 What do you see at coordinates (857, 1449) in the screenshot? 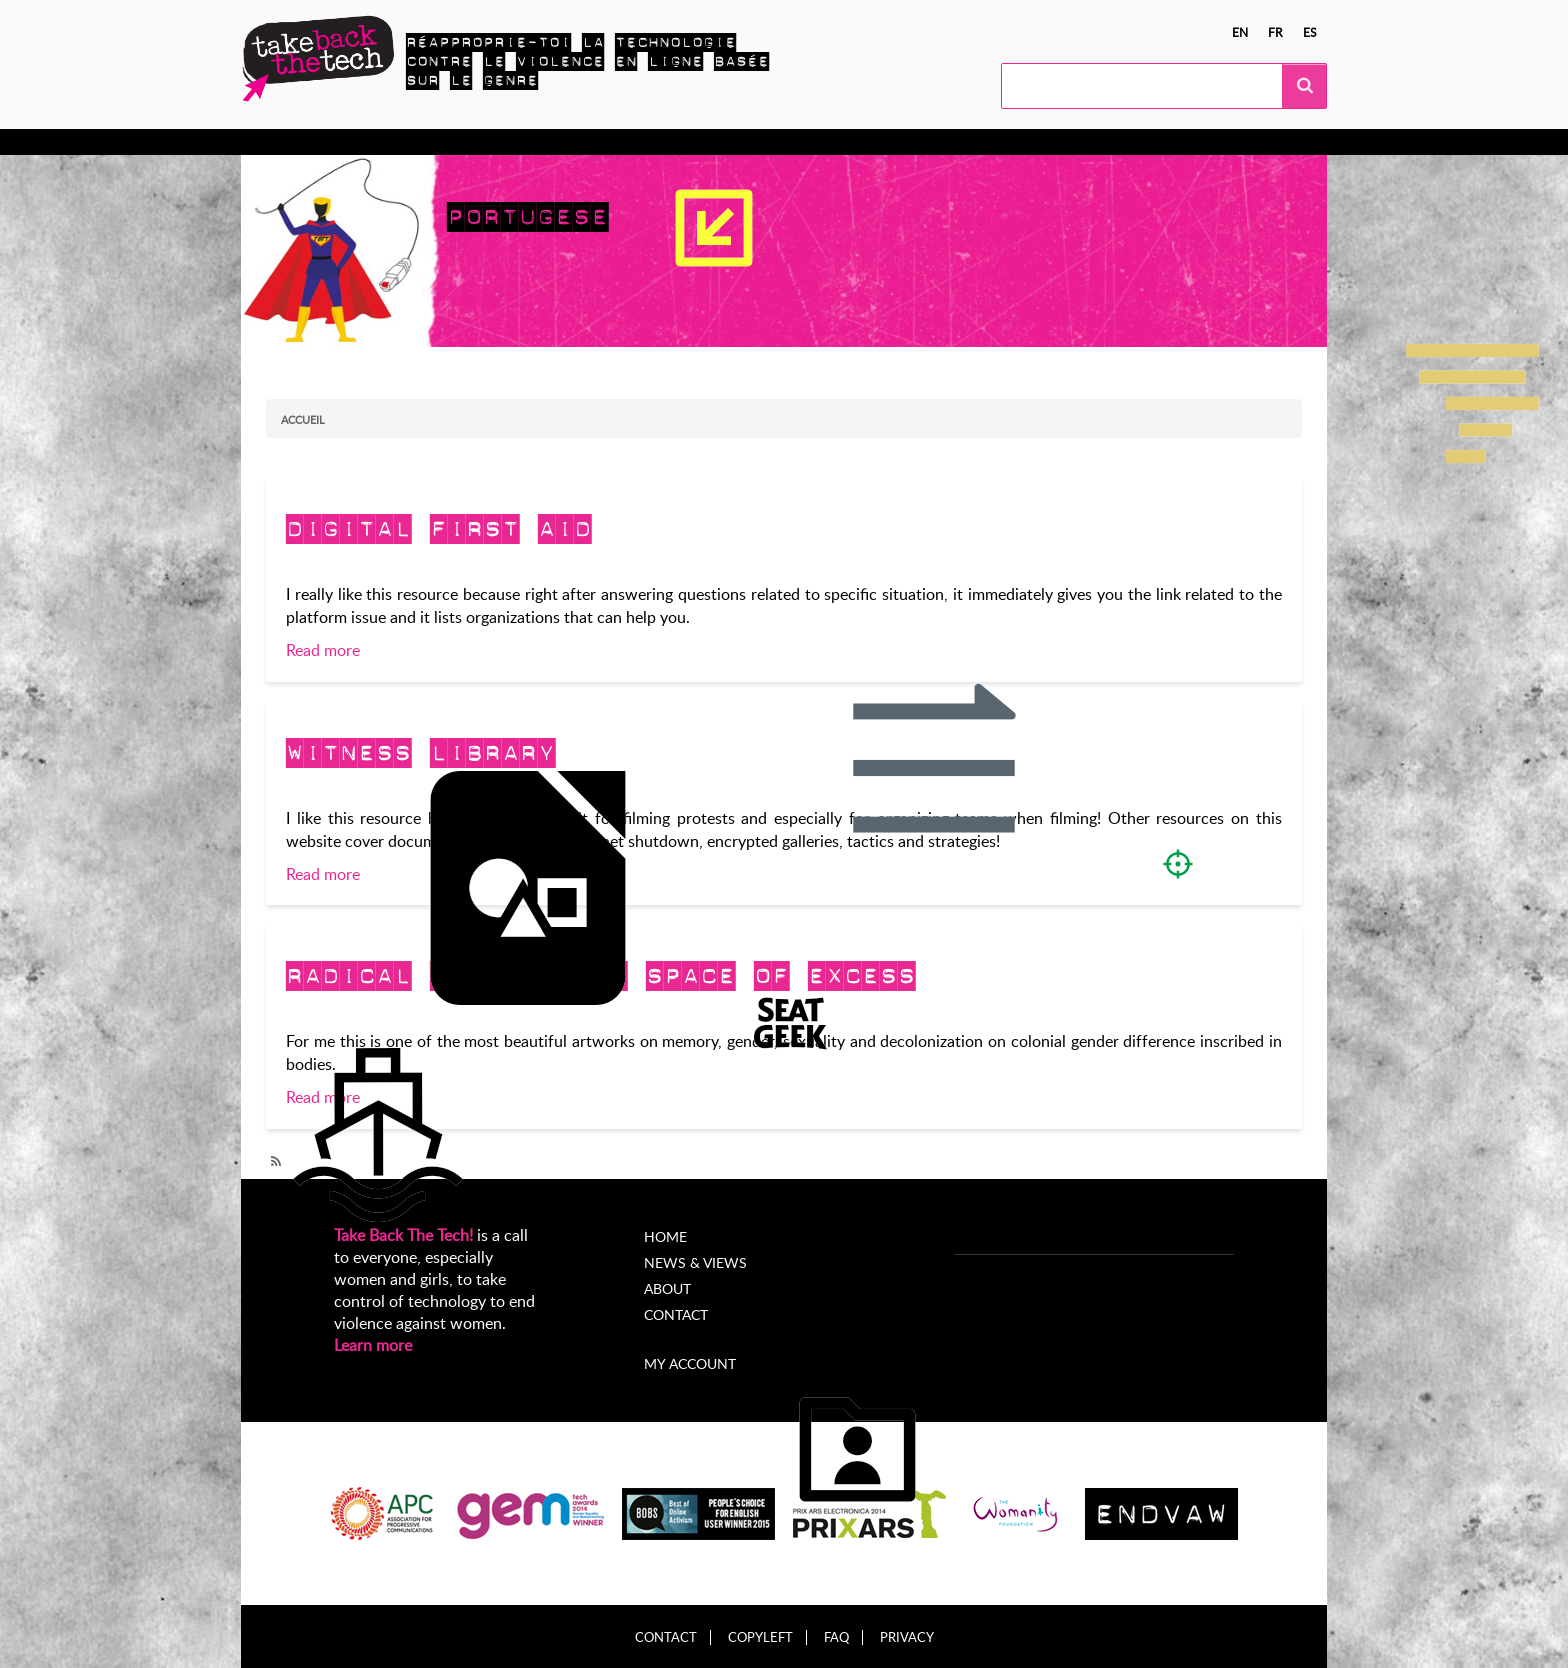
I see `access user profile documents` at bounding box center [857, 1449].